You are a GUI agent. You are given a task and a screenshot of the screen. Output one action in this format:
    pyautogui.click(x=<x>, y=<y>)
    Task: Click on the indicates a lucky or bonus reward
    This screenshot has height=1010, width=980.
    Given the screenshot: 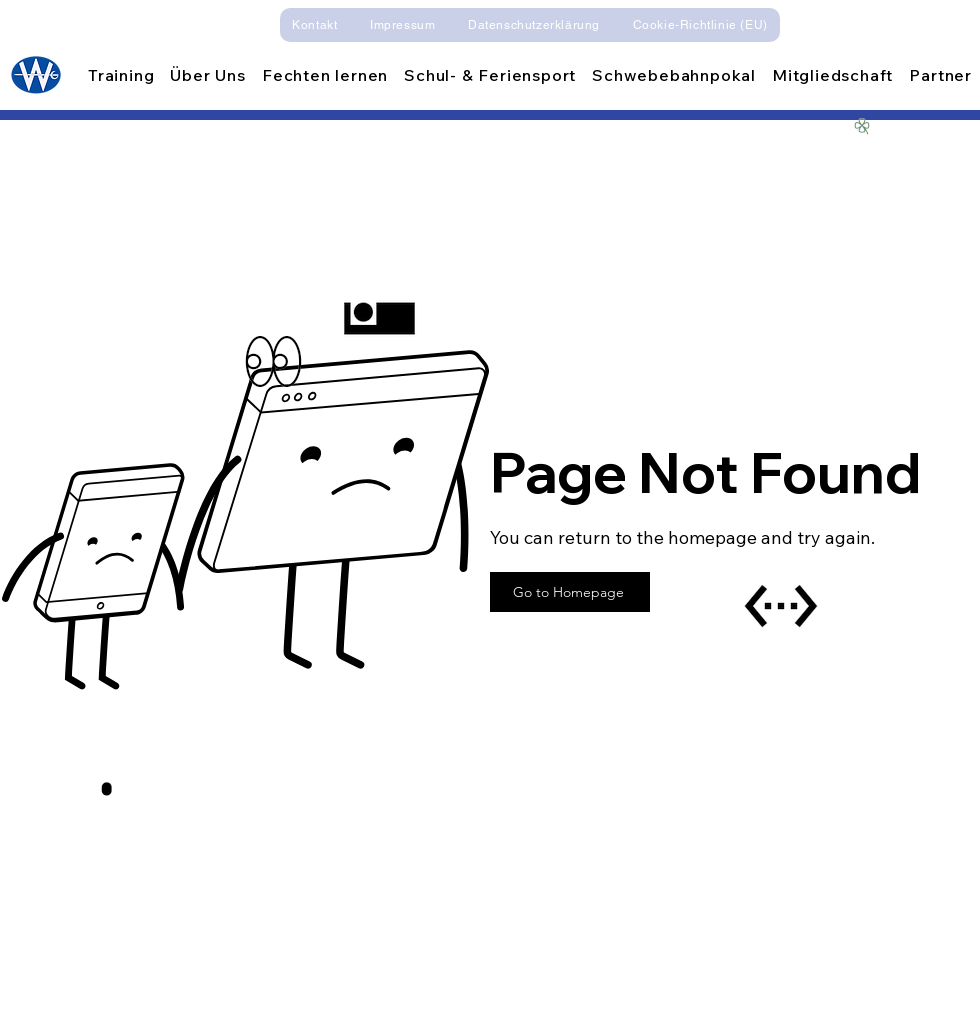 What is the action you would take?
    pyautogui.click(x=862, y=126)
    